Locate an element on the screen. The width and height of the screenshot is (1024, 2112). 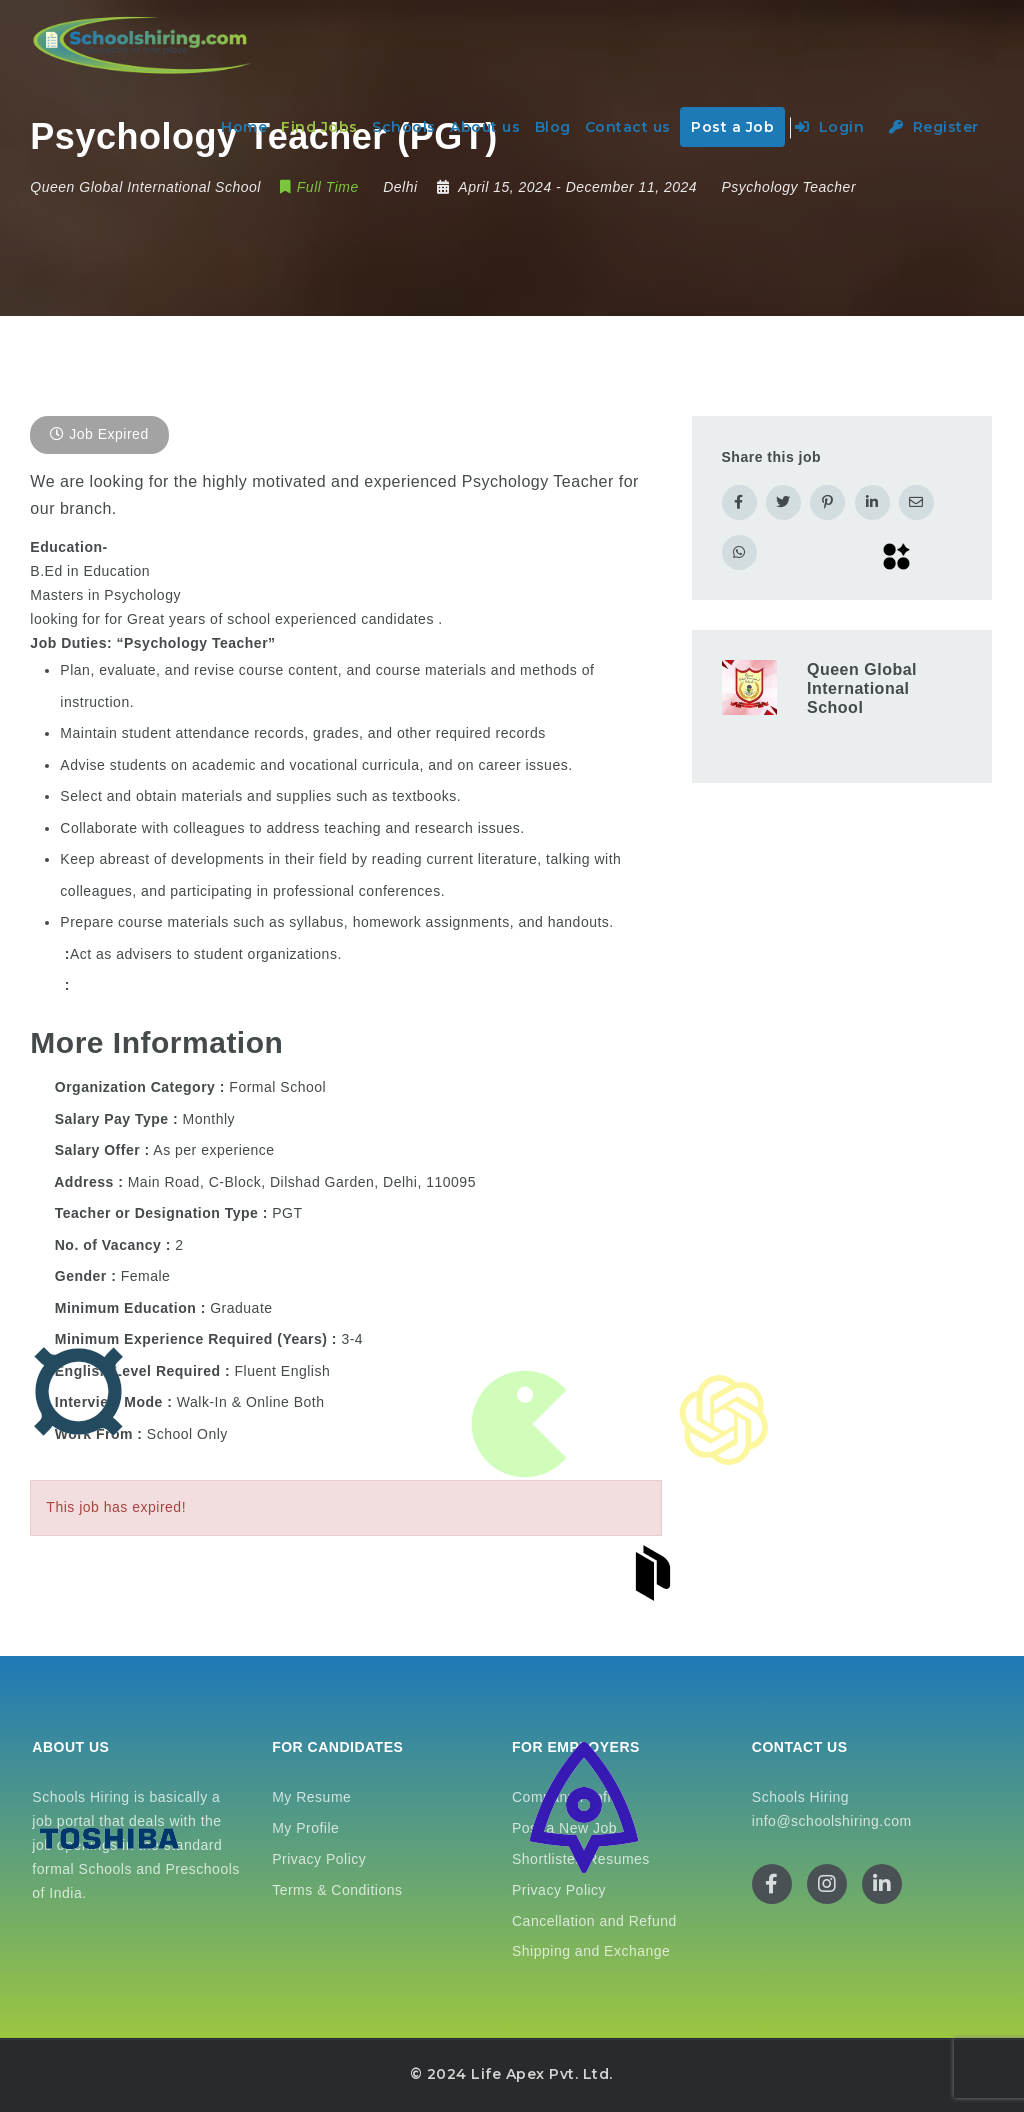
launch or explore a space-themed app is located at coordinates (584, 1805).